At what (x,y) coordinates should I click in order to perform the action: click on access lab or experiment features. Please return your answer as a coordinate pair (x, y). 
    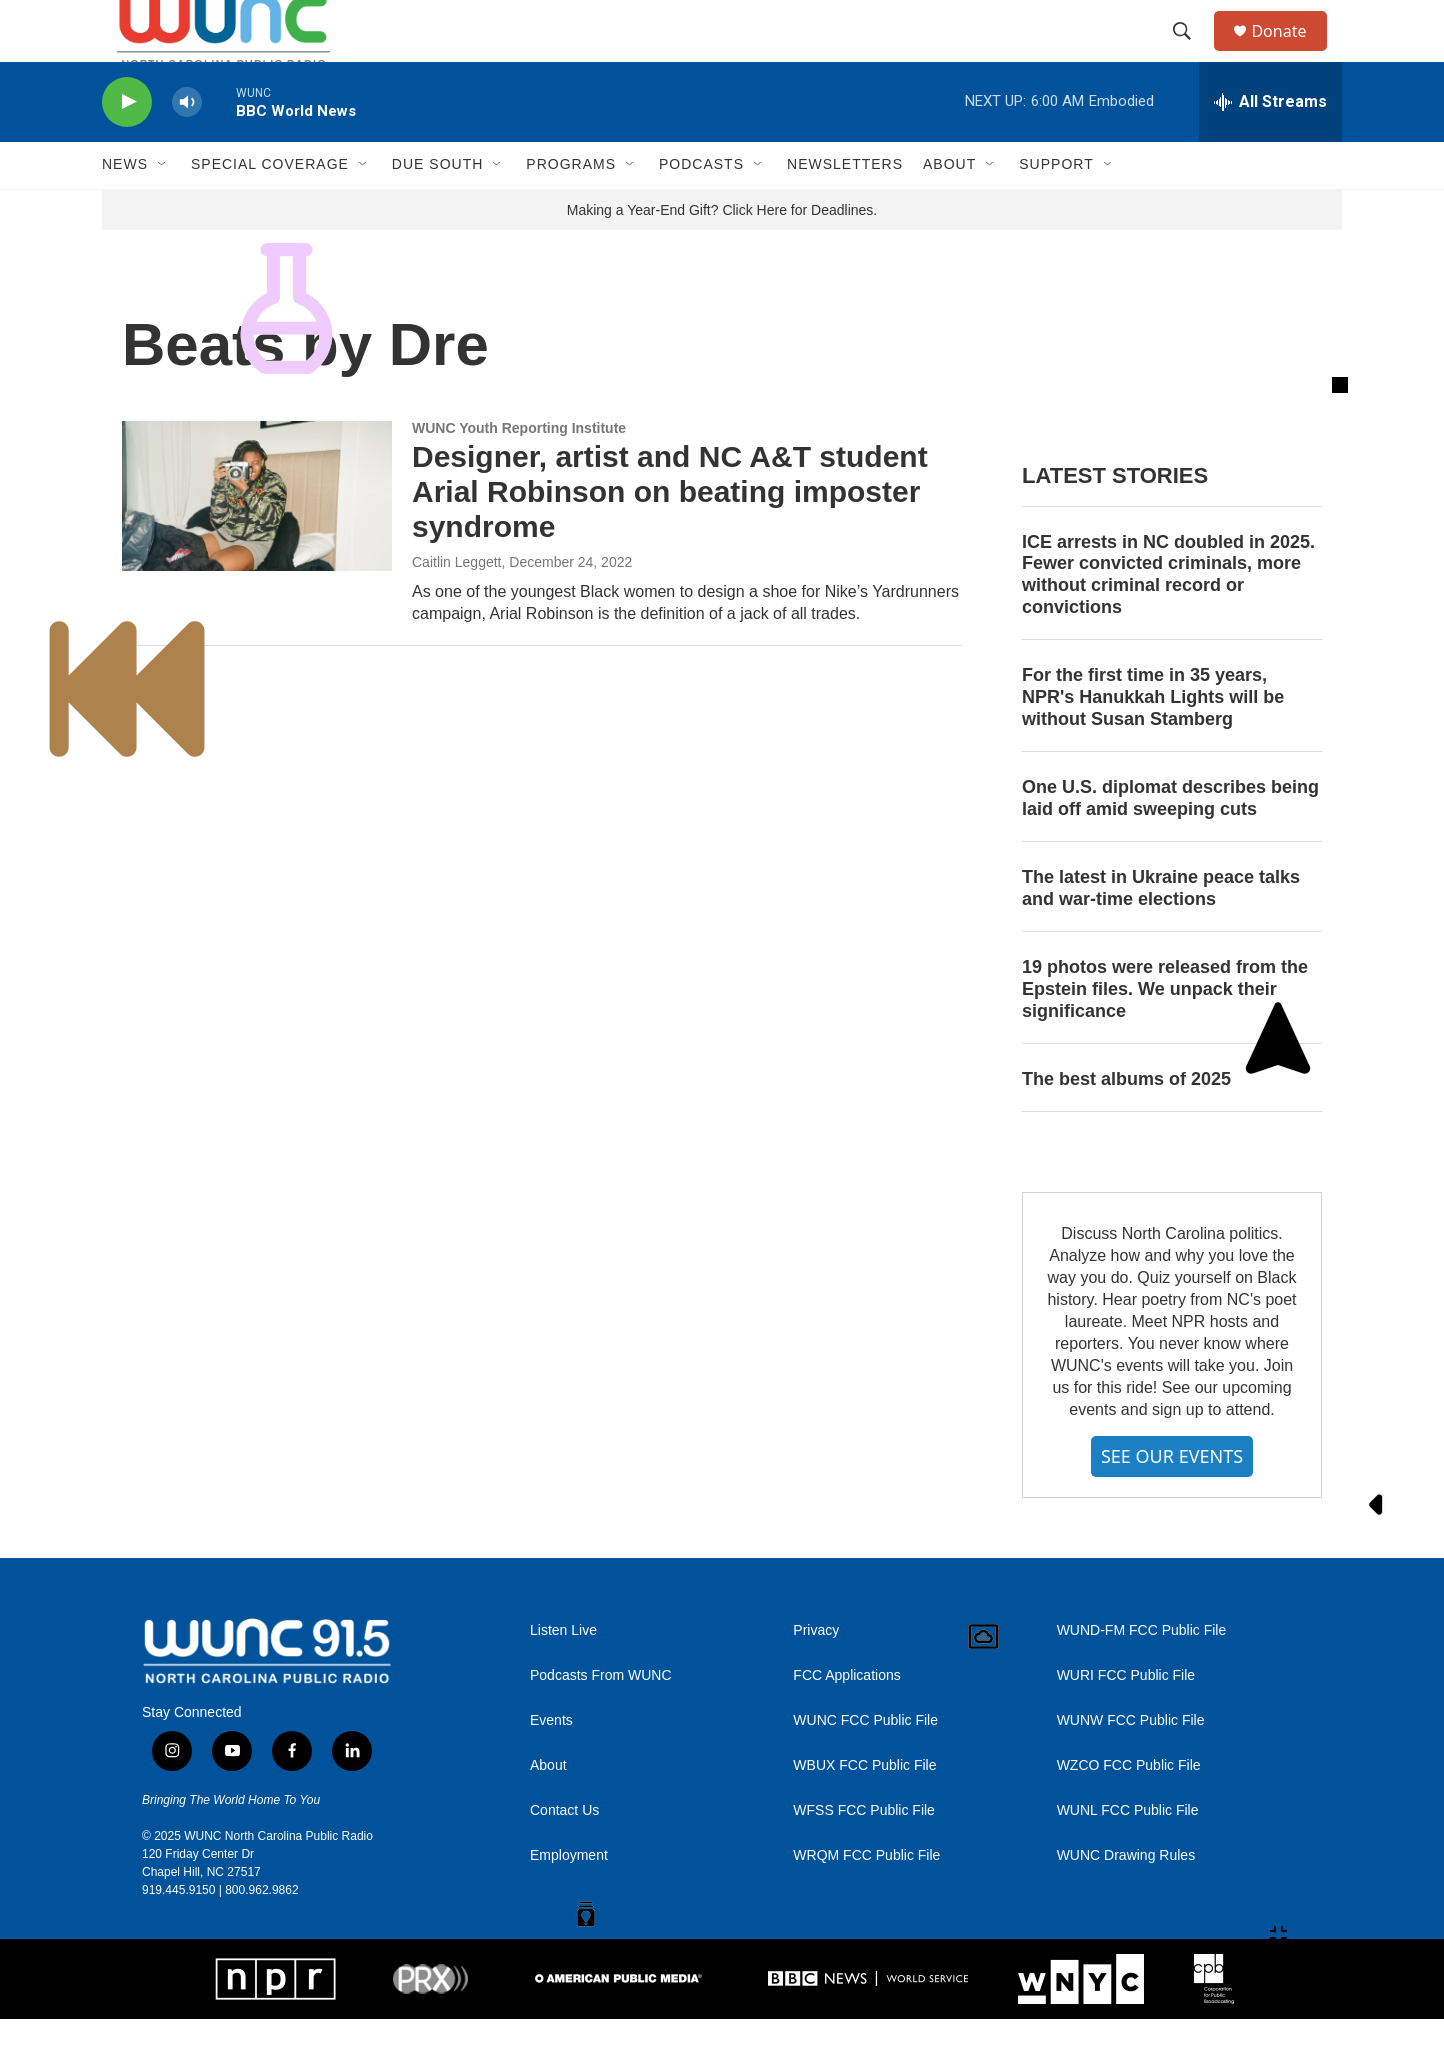
    Looking at the image, I should click on (286, 308).